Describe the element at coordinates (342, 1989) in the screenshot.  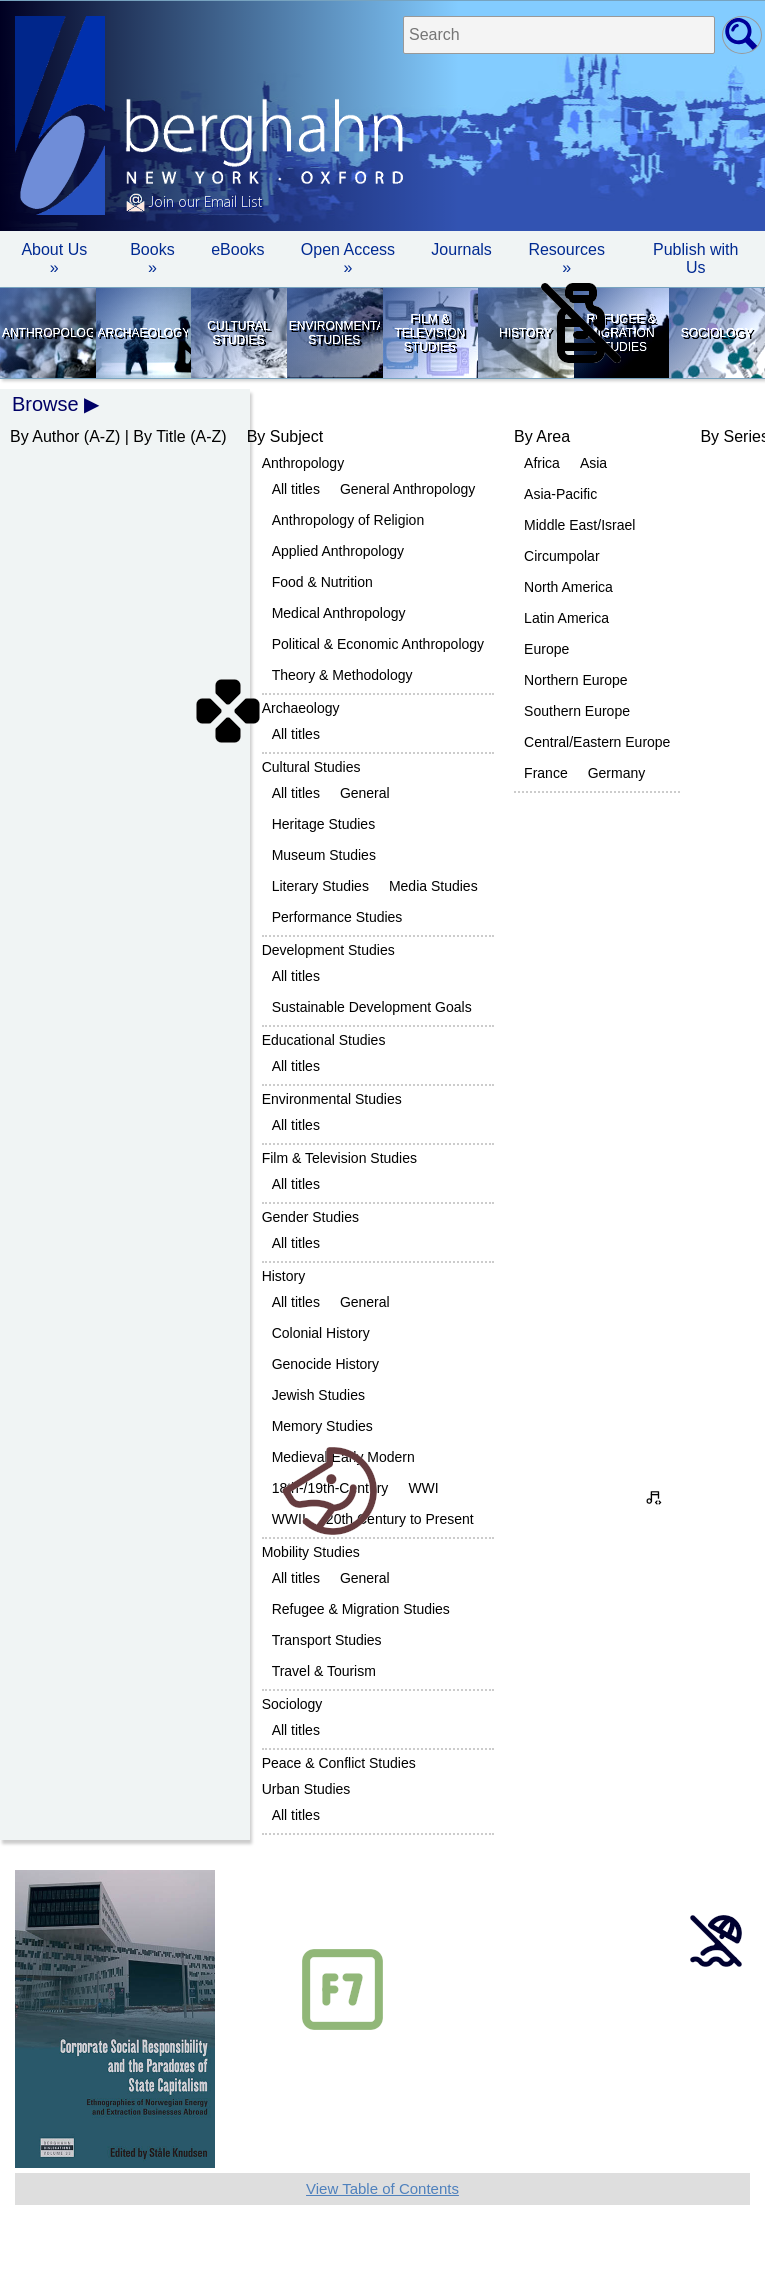
I see `press F7 function key` at that location.